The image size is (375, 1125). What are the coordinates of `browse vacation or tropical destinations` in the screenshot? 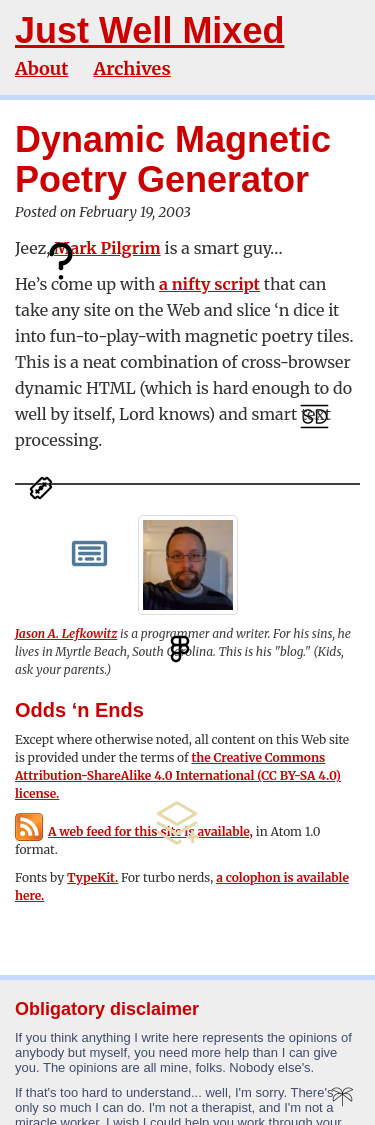 It's located at (342, 1096).